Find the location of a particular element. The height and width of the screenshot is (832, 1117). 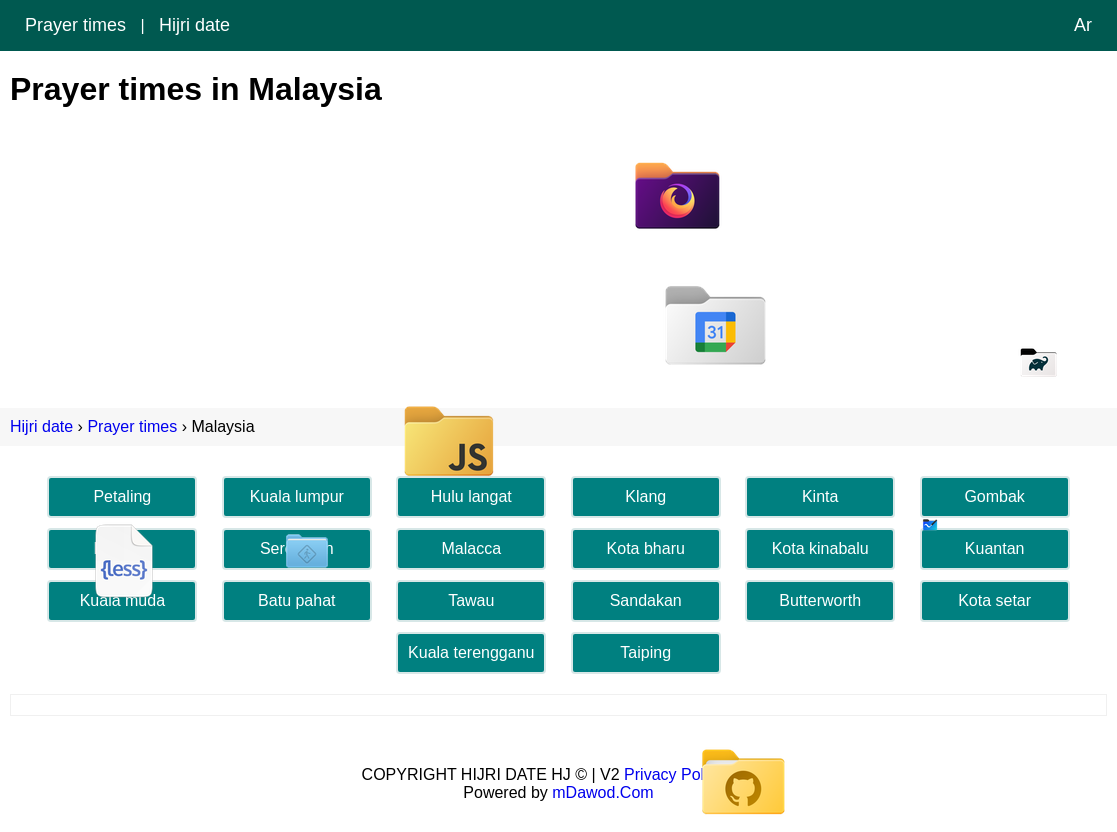

a LESS stylesheet file is located at coordinates (124, 561).